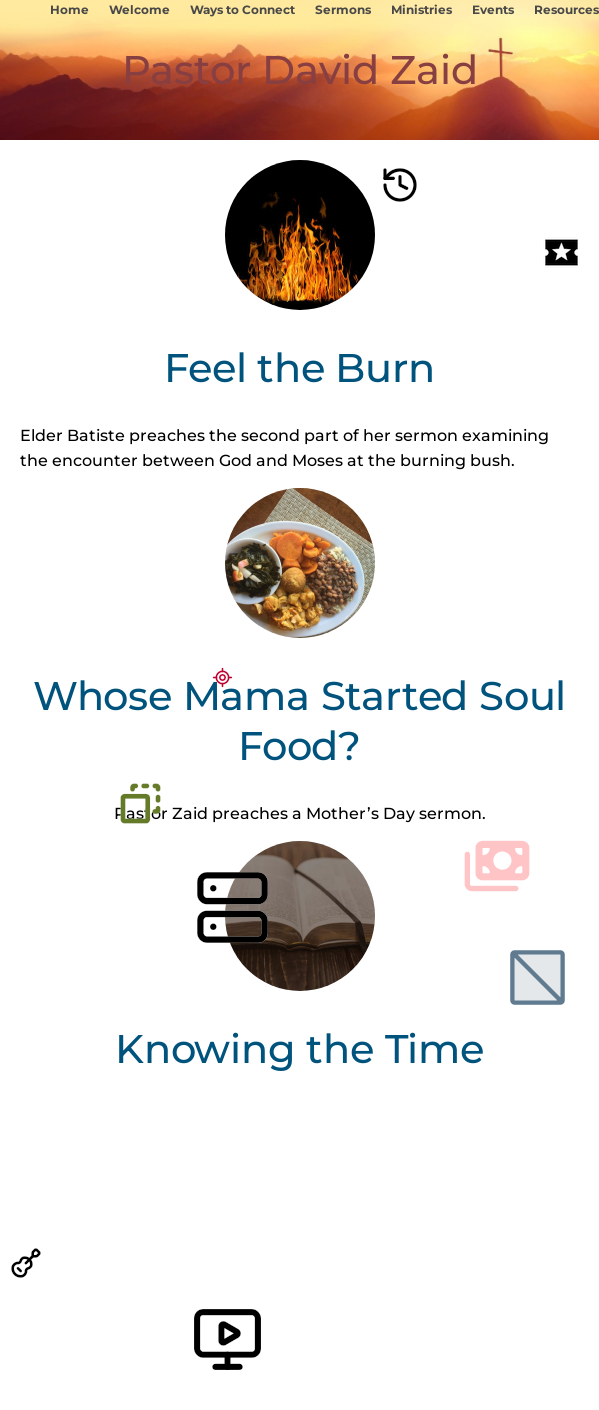 Image resolution: width=599 pixels, height=1410 pixels. What do you see at coordinates (497, 866) in the screenshot?
I see `view payment or billing information` at bounding box center [497, 866].